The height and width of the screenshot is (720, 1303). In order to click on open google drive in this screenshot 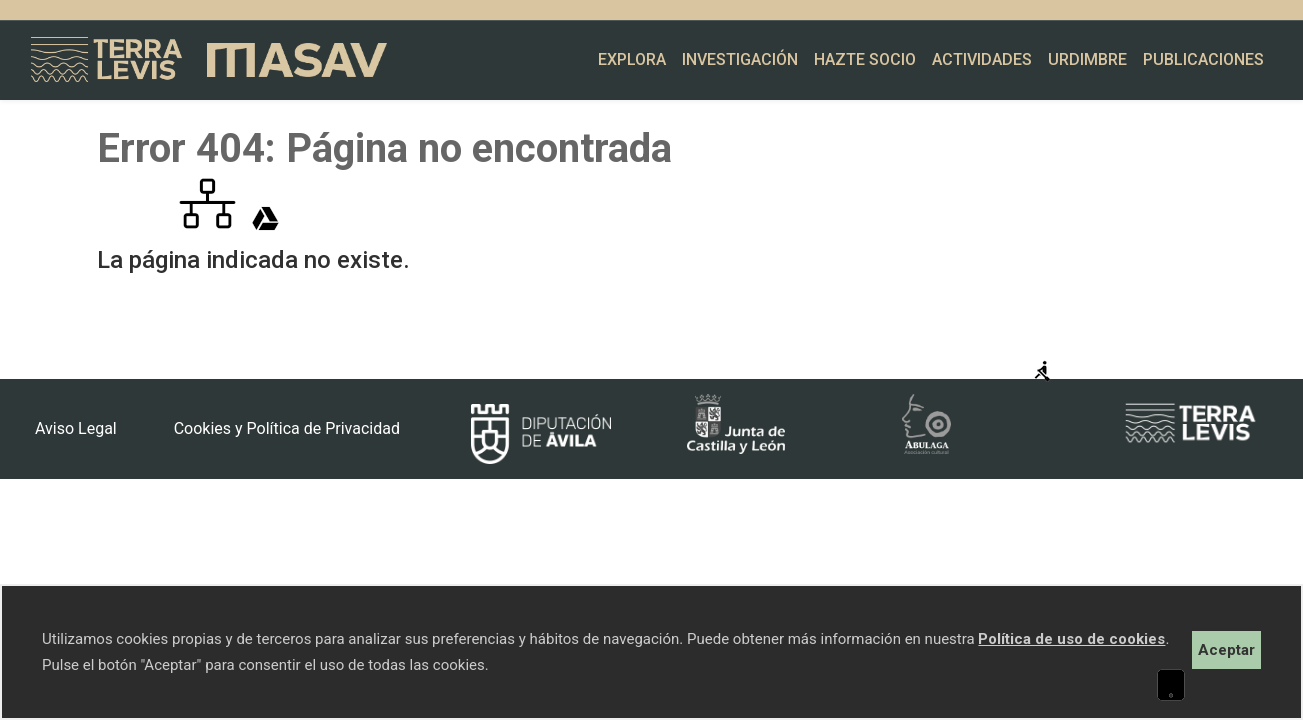, I will do `click(265, 218)`.